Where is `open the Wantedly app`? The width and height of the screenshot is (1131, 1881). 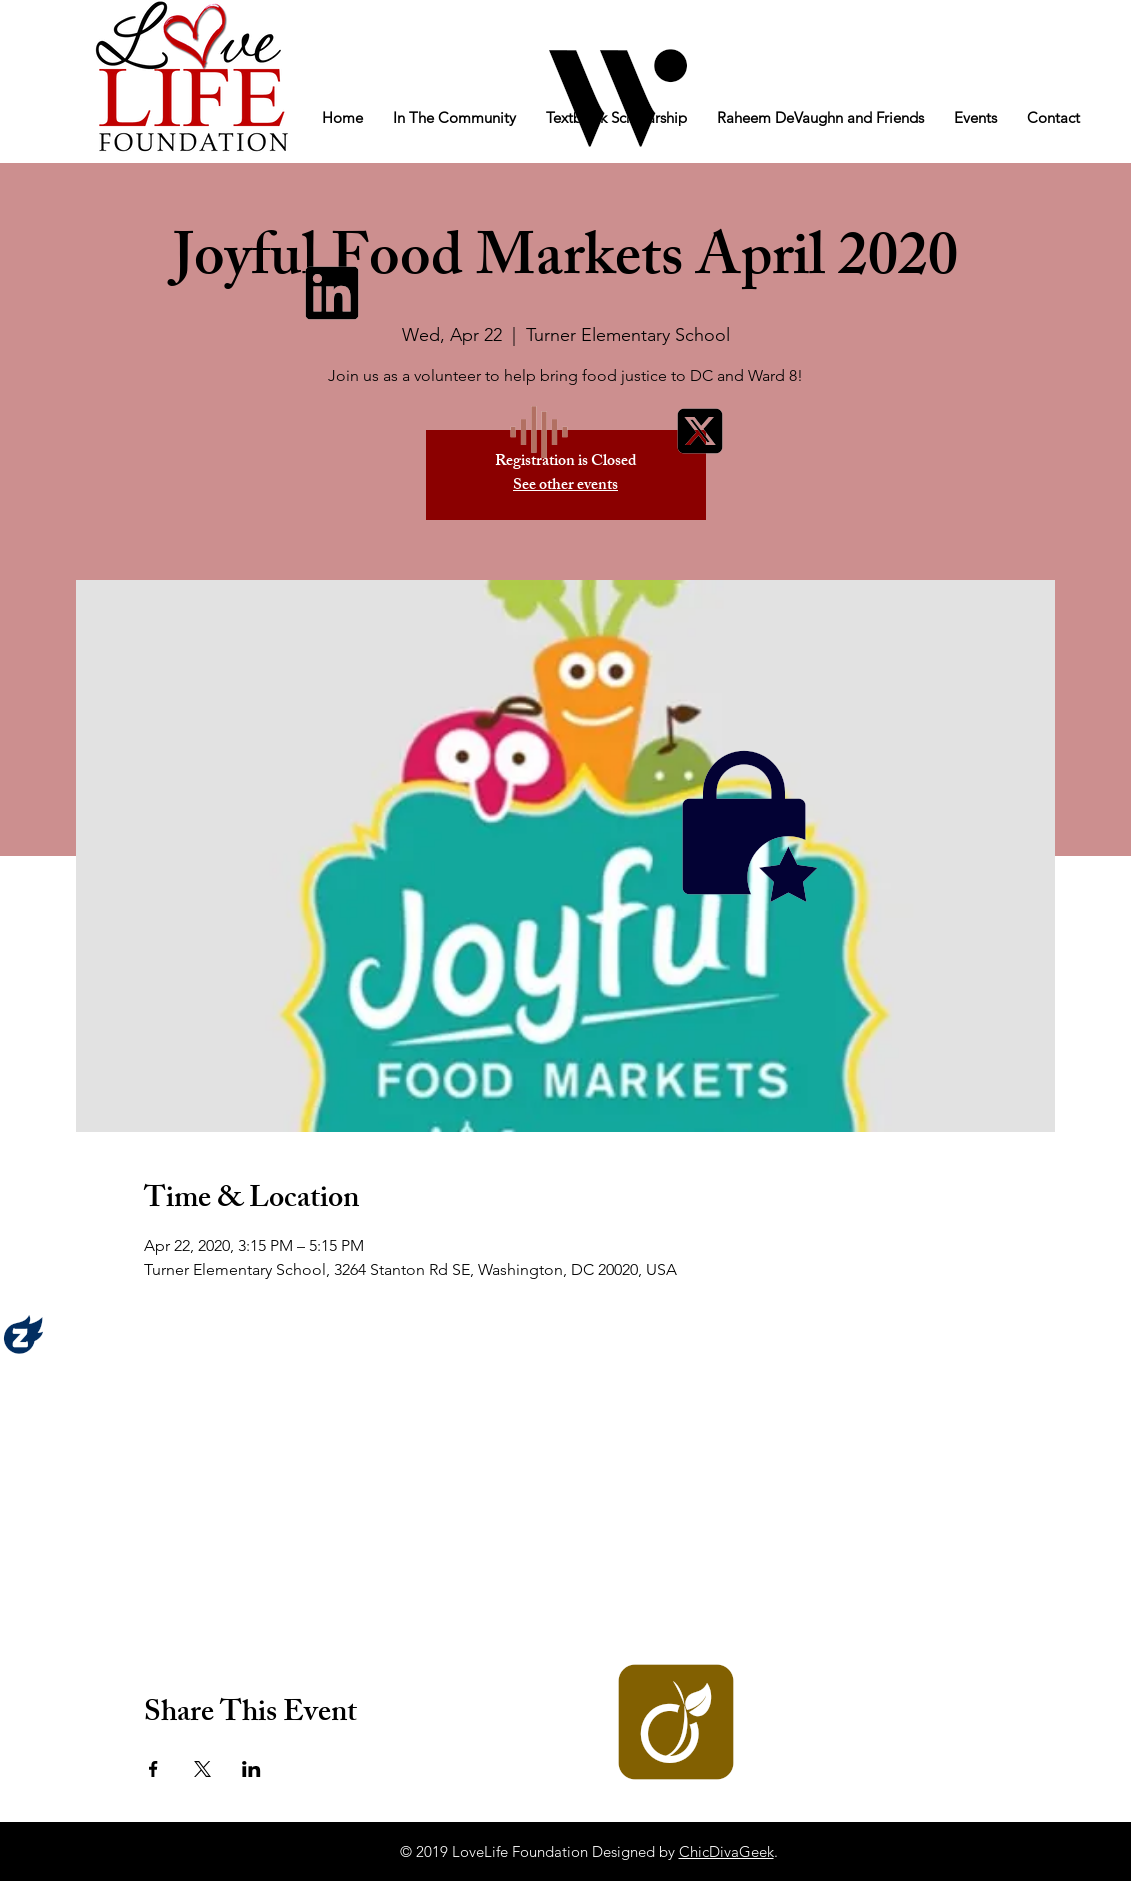
open the Wantedly app is located at coordinates (618, 98).